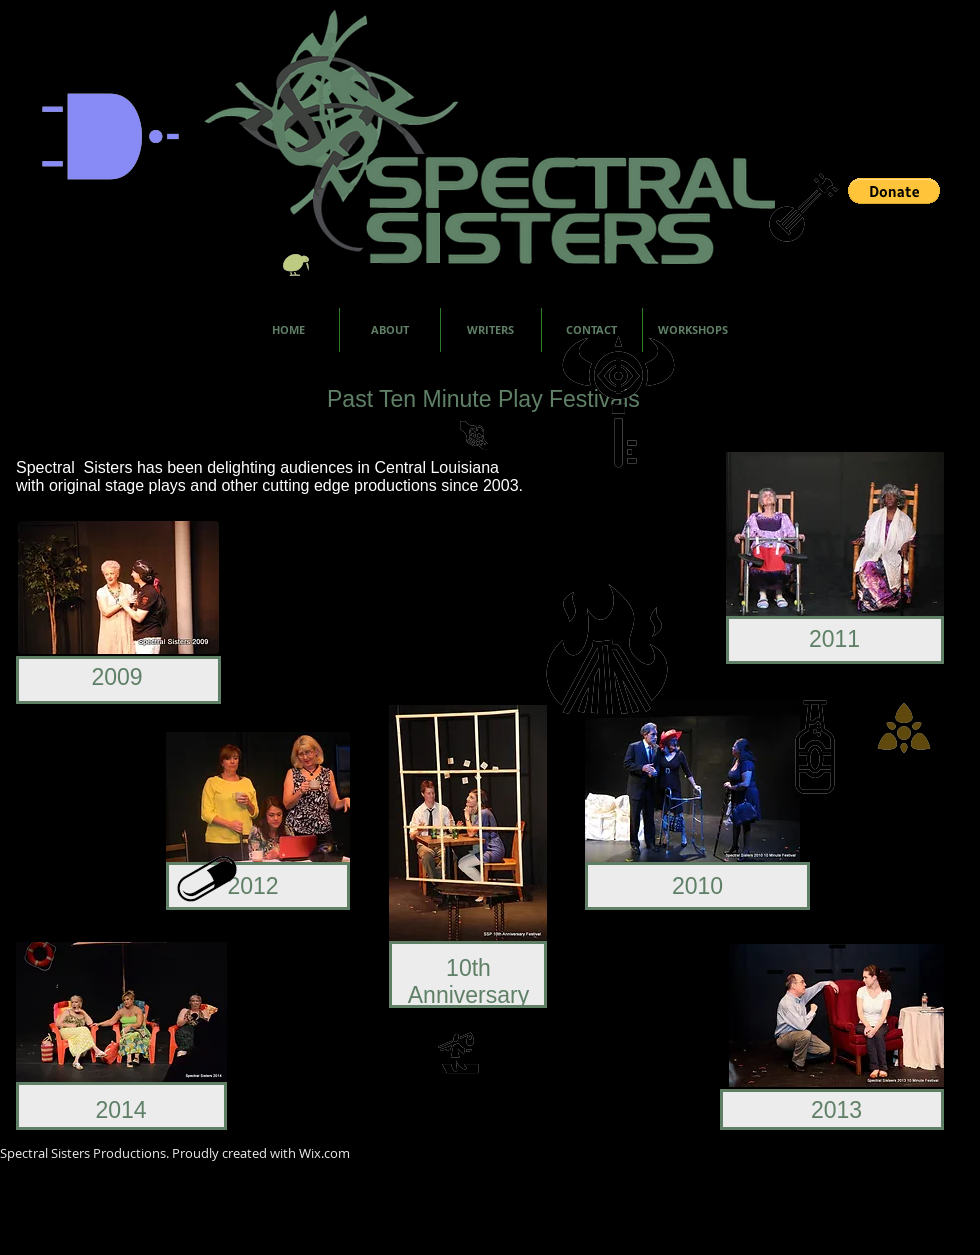  I want to click on kiwi bird icon or mascot, so click(296, 264).